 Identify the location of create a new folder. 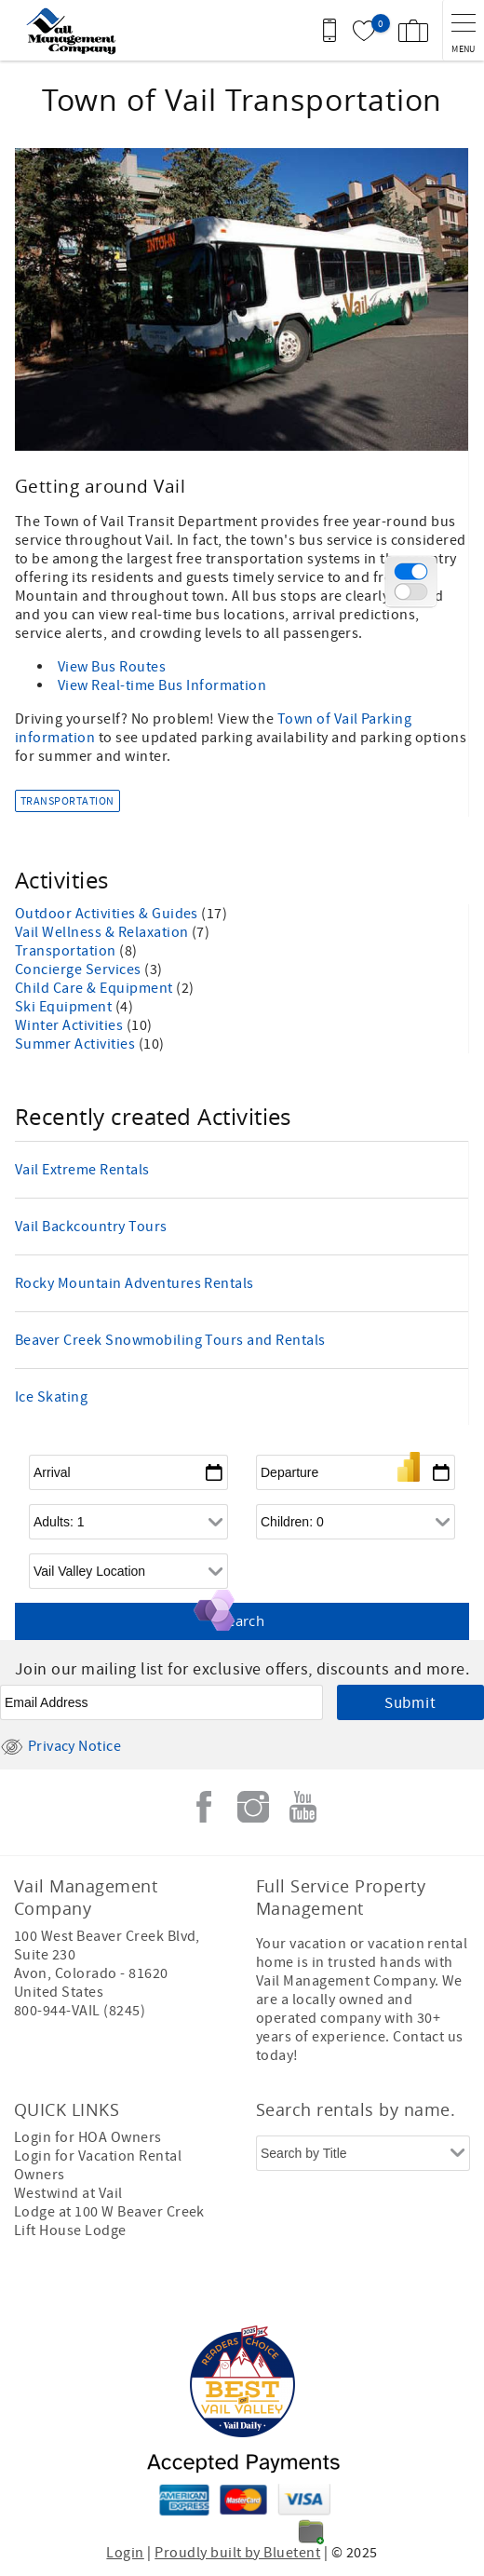
(311, 2531).